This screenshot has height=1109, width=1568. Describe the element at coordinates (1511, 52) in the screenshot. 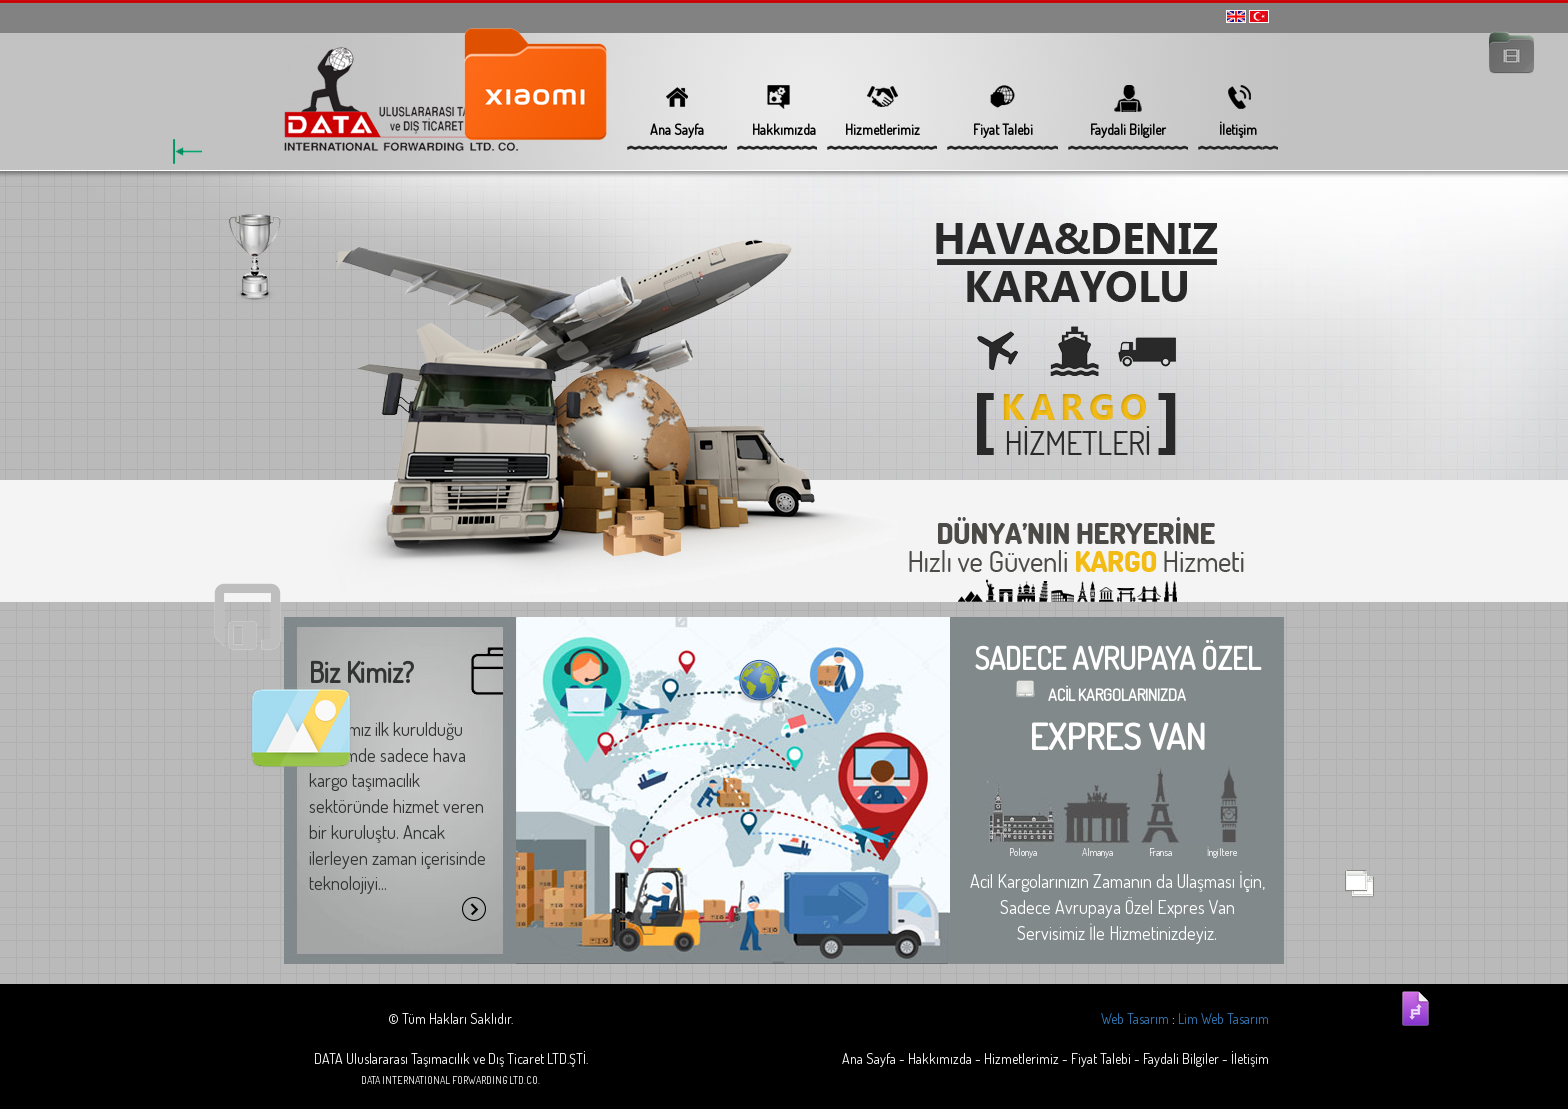

I see `open your videos folder` at that location.